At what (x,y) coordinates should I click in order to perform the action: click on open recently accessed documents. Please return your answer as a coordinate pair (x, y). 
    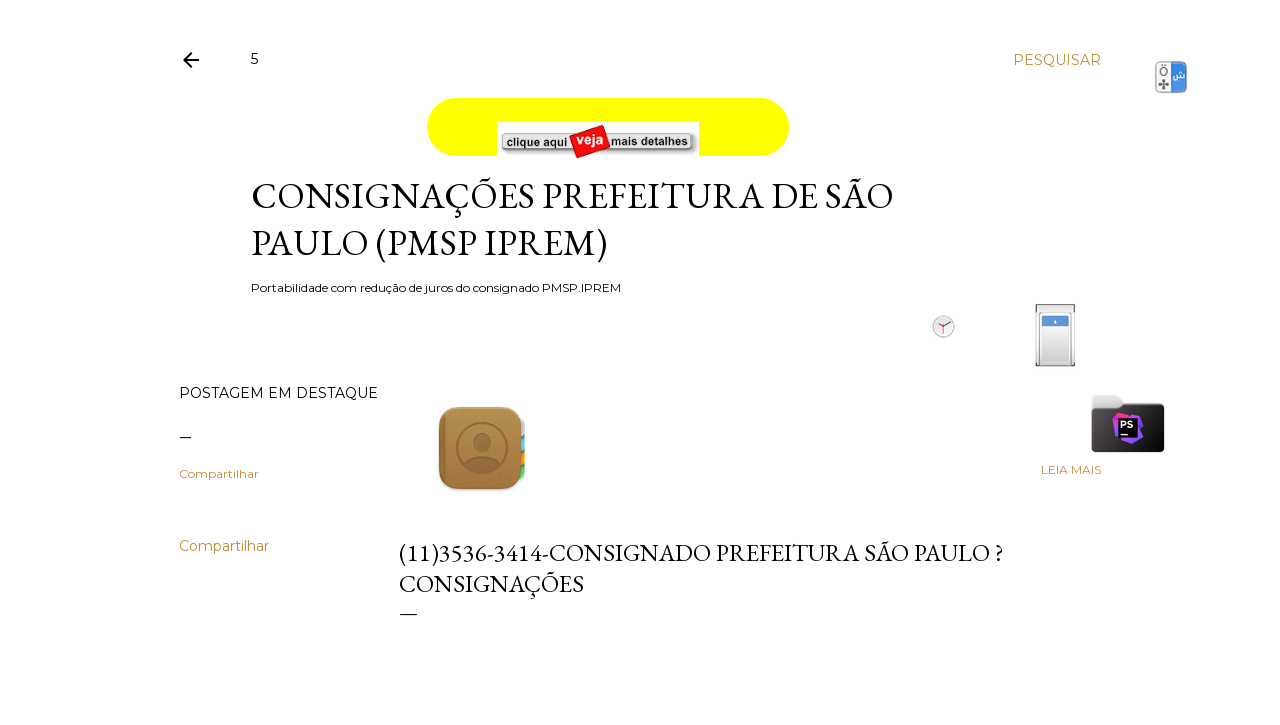
    Looking at the image, I should click on (943, 326).